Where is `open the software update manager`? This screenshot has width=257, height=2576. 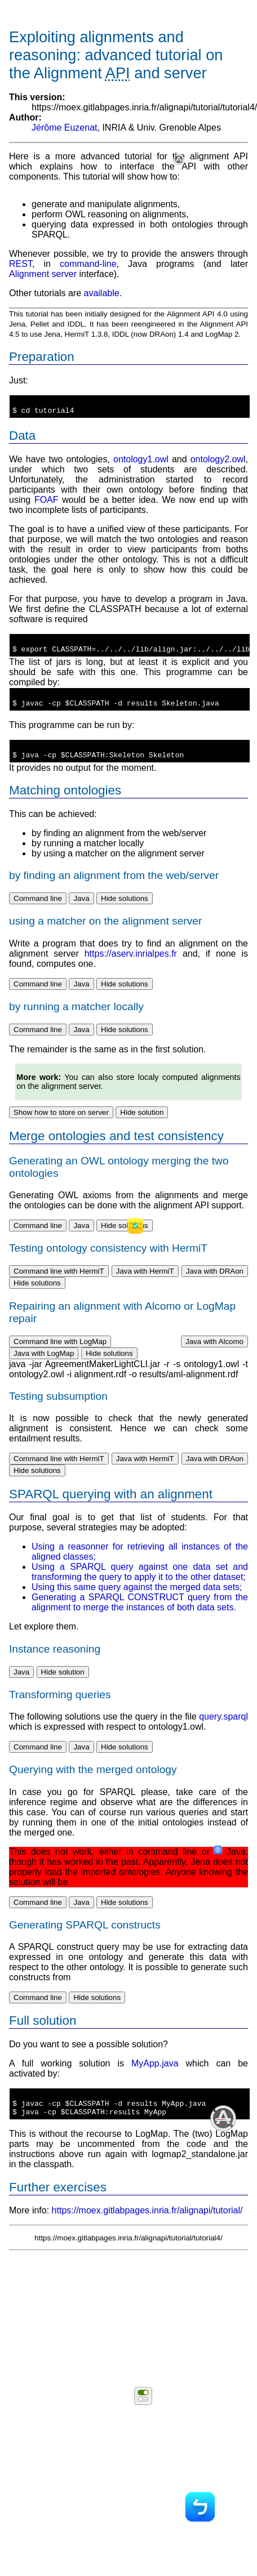 open the software update manager is located at coordinates (223, 2118).